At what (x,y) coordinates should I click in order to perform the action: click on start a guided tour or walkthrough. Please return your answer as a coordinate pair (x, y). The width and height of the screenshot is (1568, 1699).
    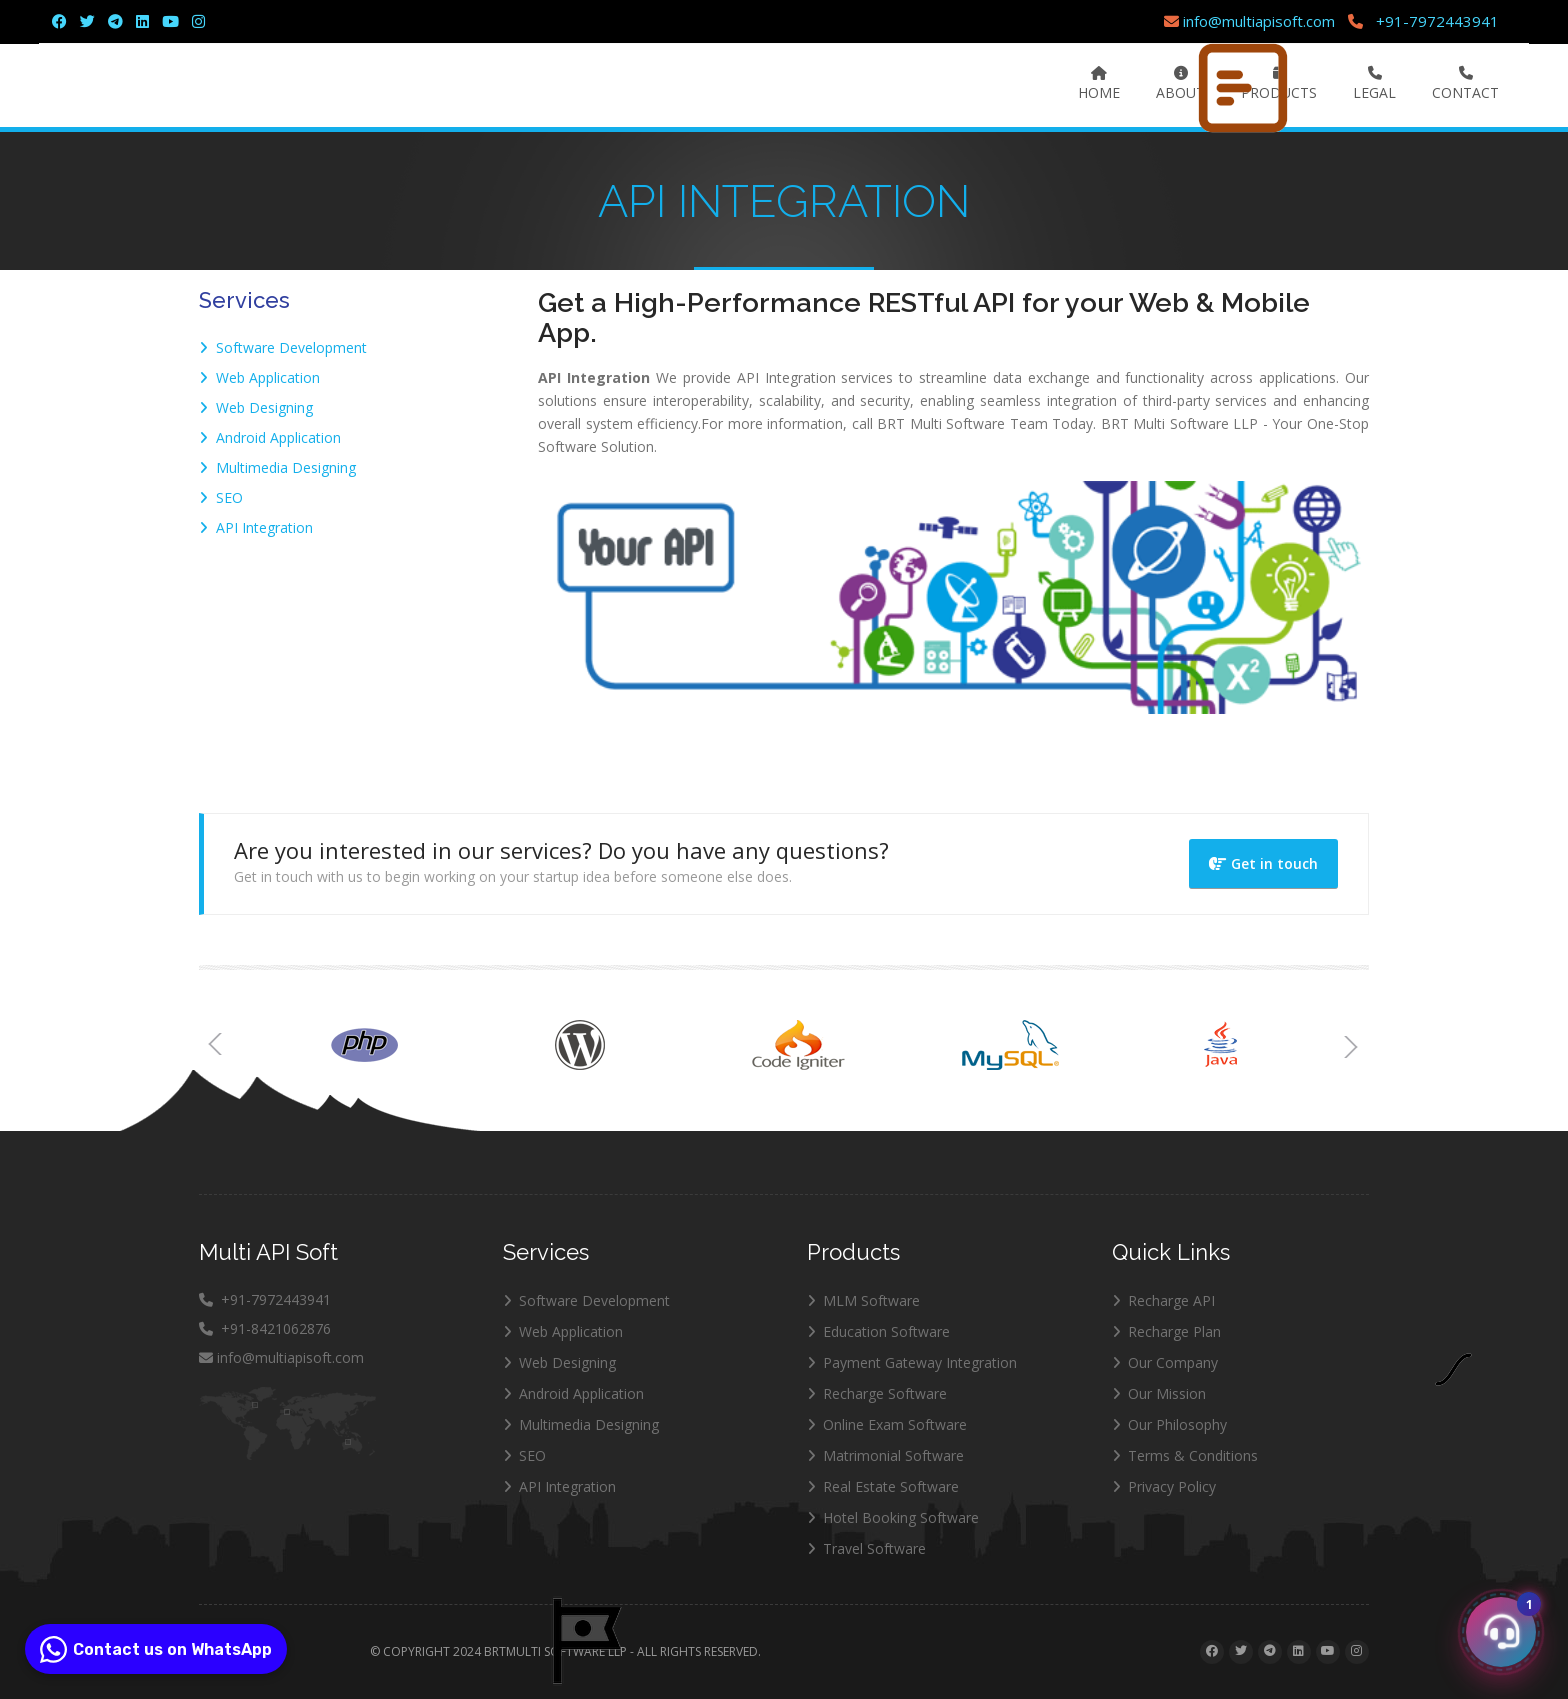
    Looking at the image, I should click on (583, 1641).